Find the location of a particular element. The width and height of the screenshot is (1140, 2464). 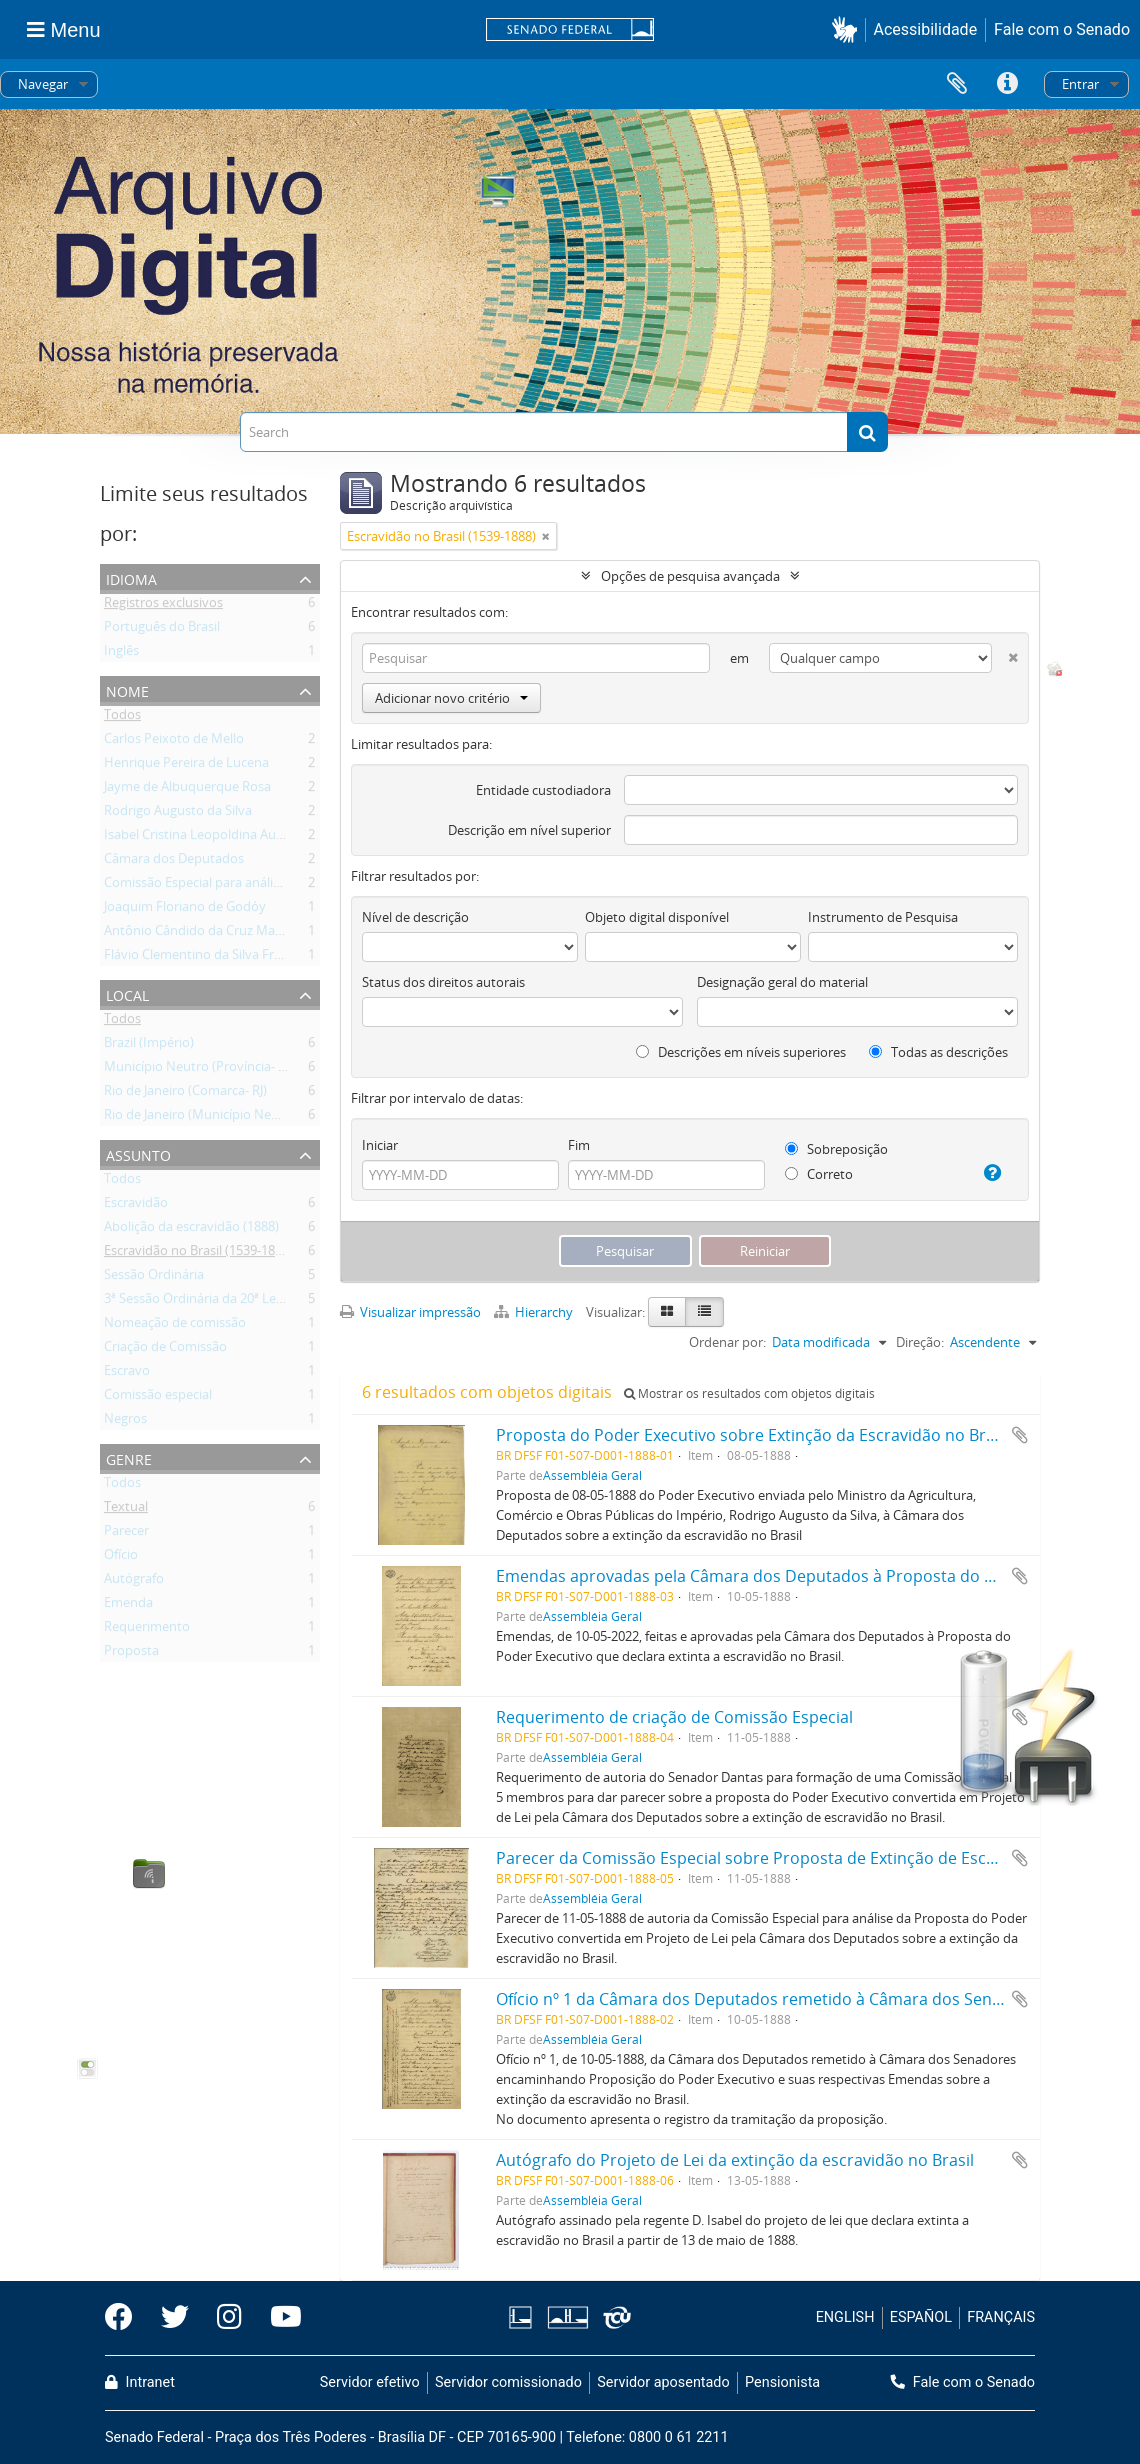

mark email as not junk is located at coordinates (1055, 669).